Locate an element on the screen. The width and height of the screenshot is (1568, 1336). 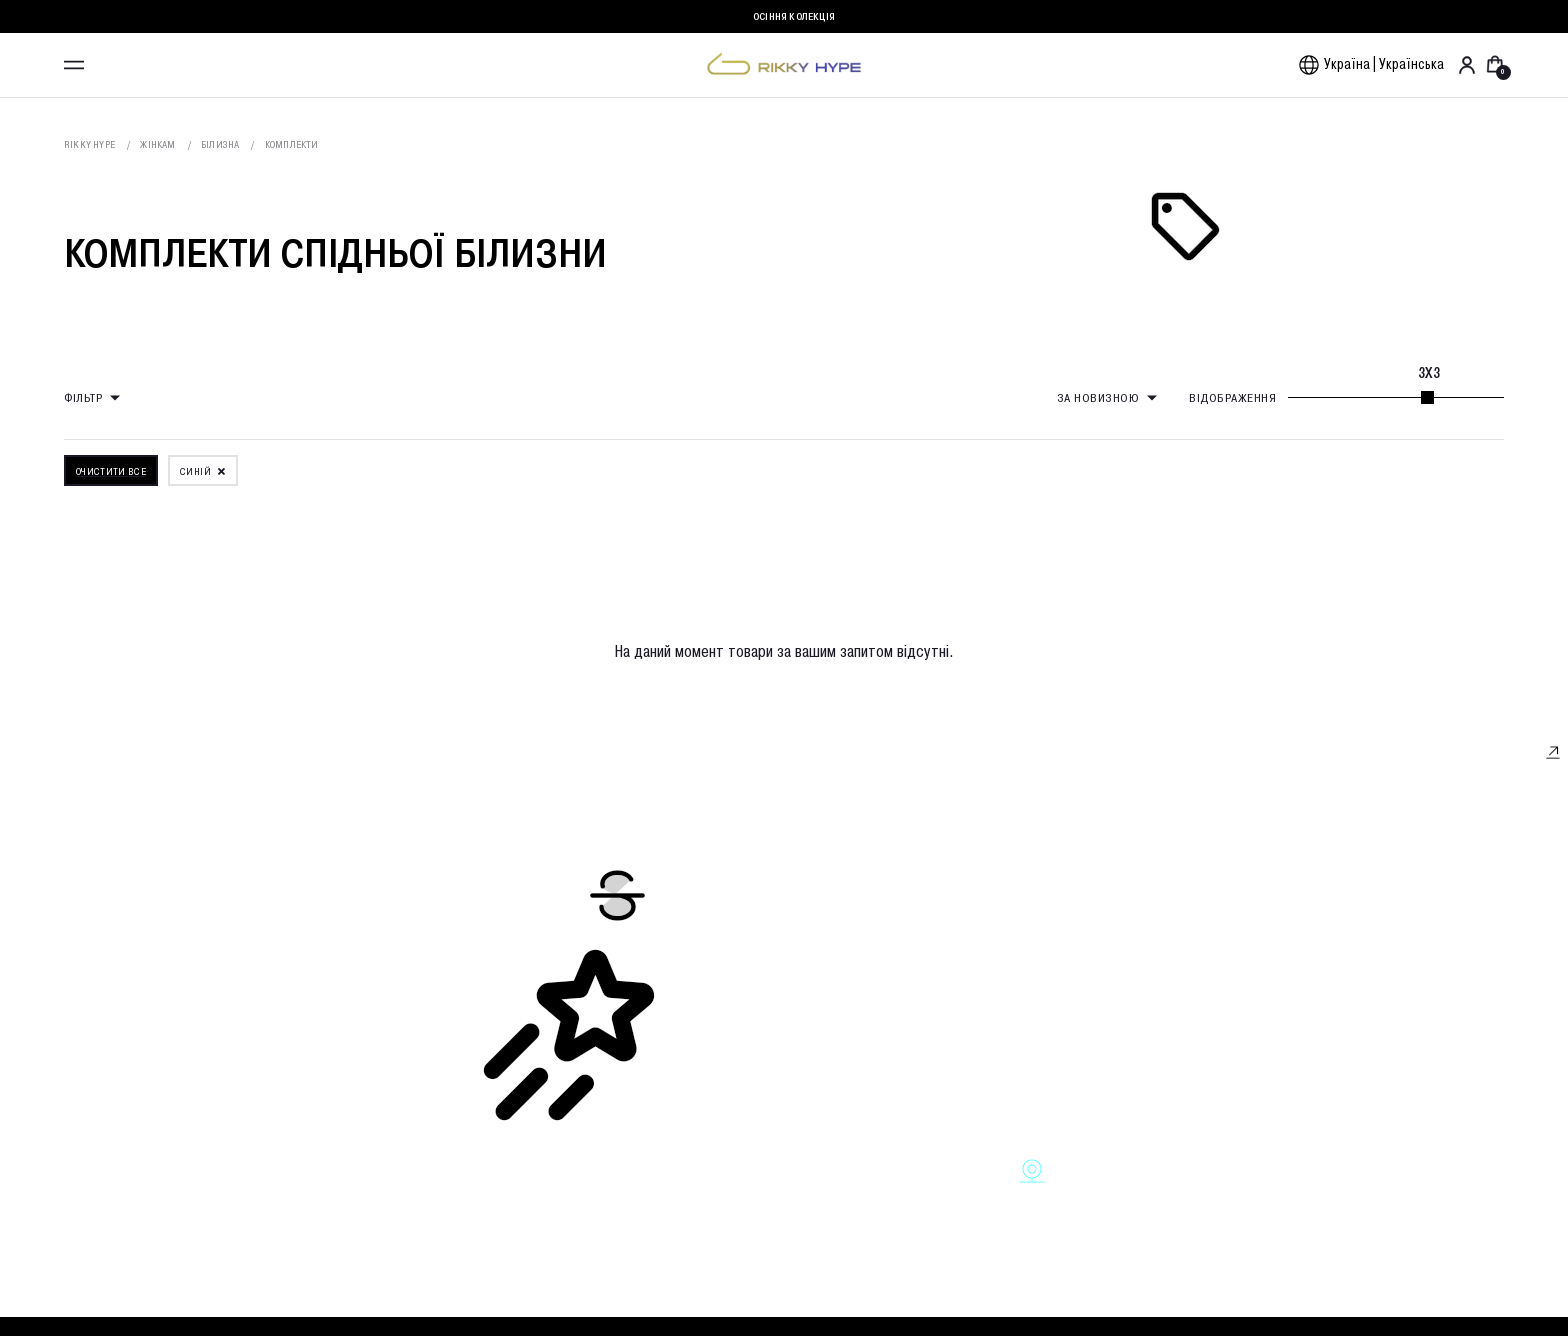
enable webcam or video camera is located at coordinates (1032, 1172).